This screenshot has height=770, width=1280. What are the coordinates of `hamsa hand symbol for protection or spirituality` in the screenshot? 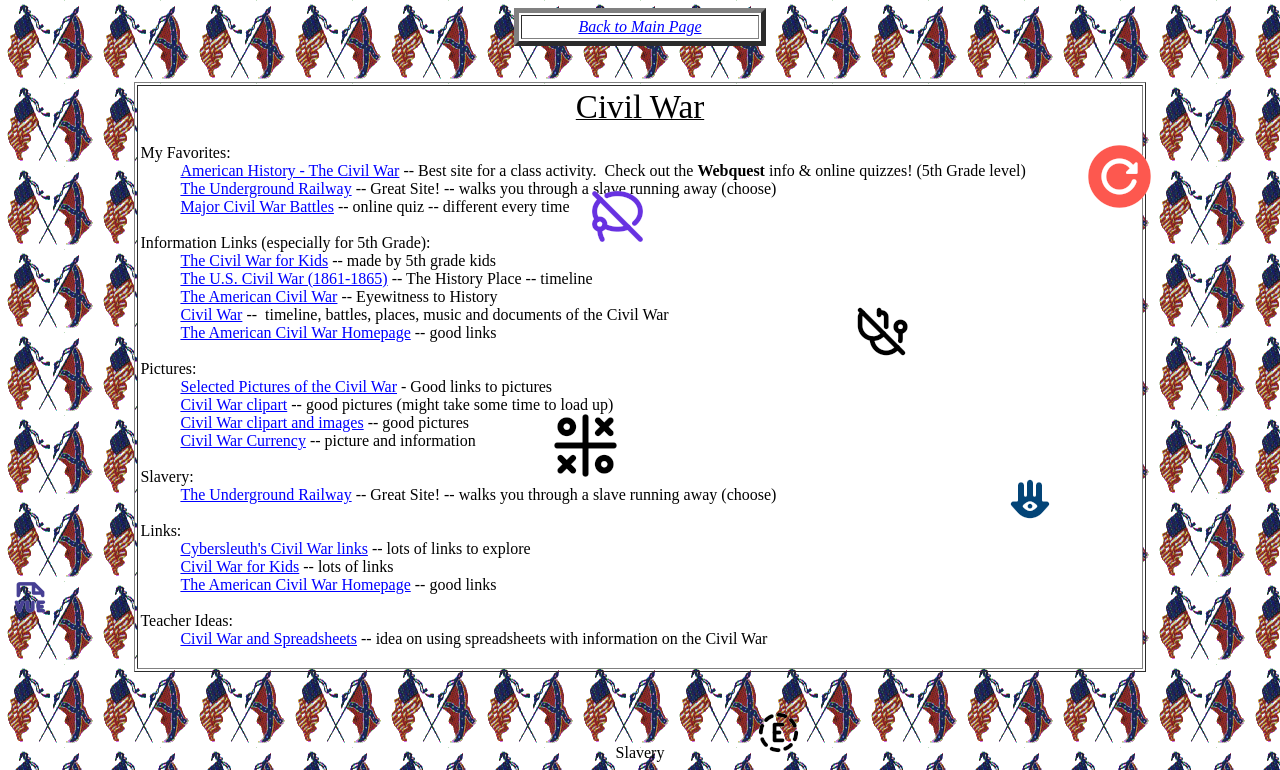 It's located at (1030, 499).